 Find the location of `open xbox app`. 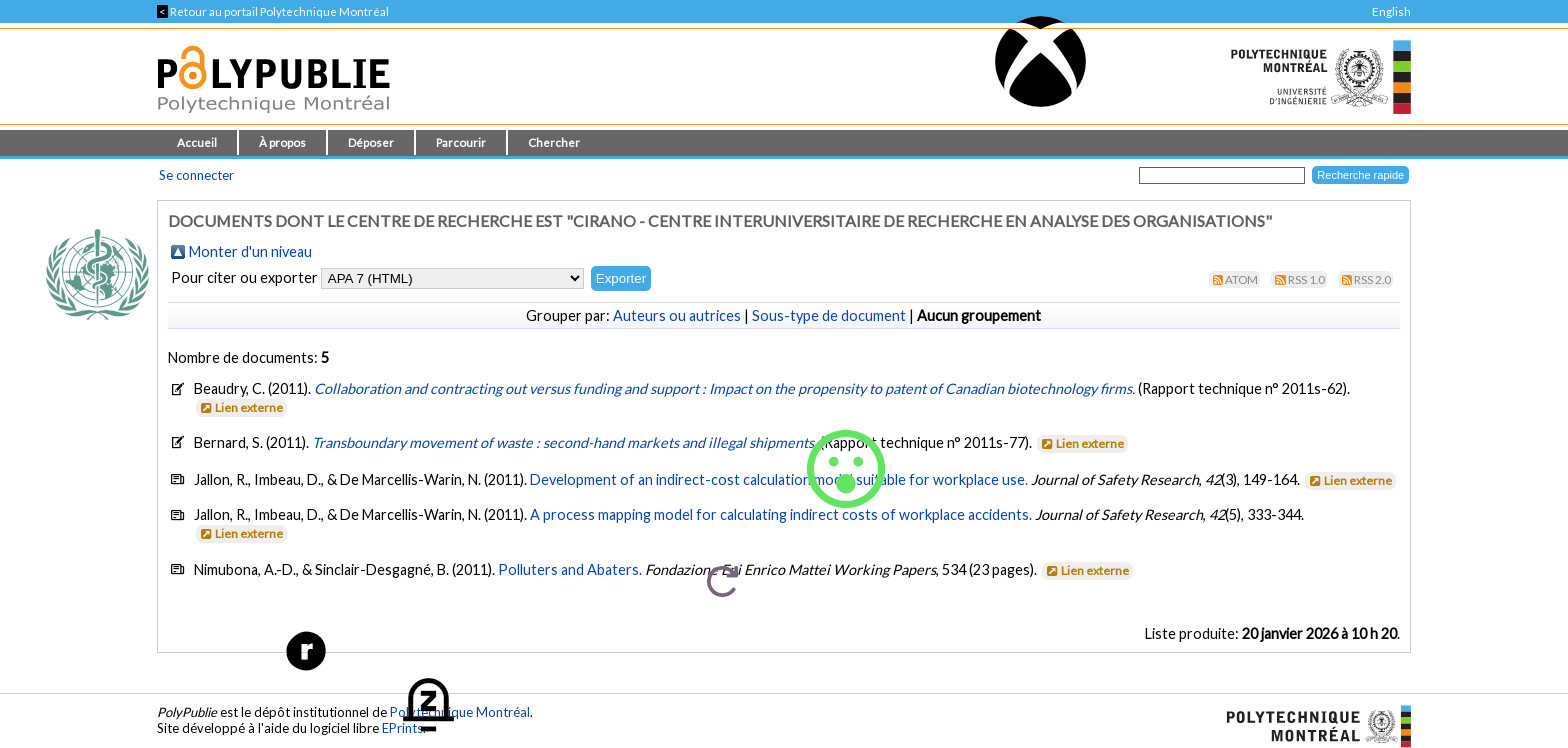

open xbox app is located at coordinates (1040, 61).